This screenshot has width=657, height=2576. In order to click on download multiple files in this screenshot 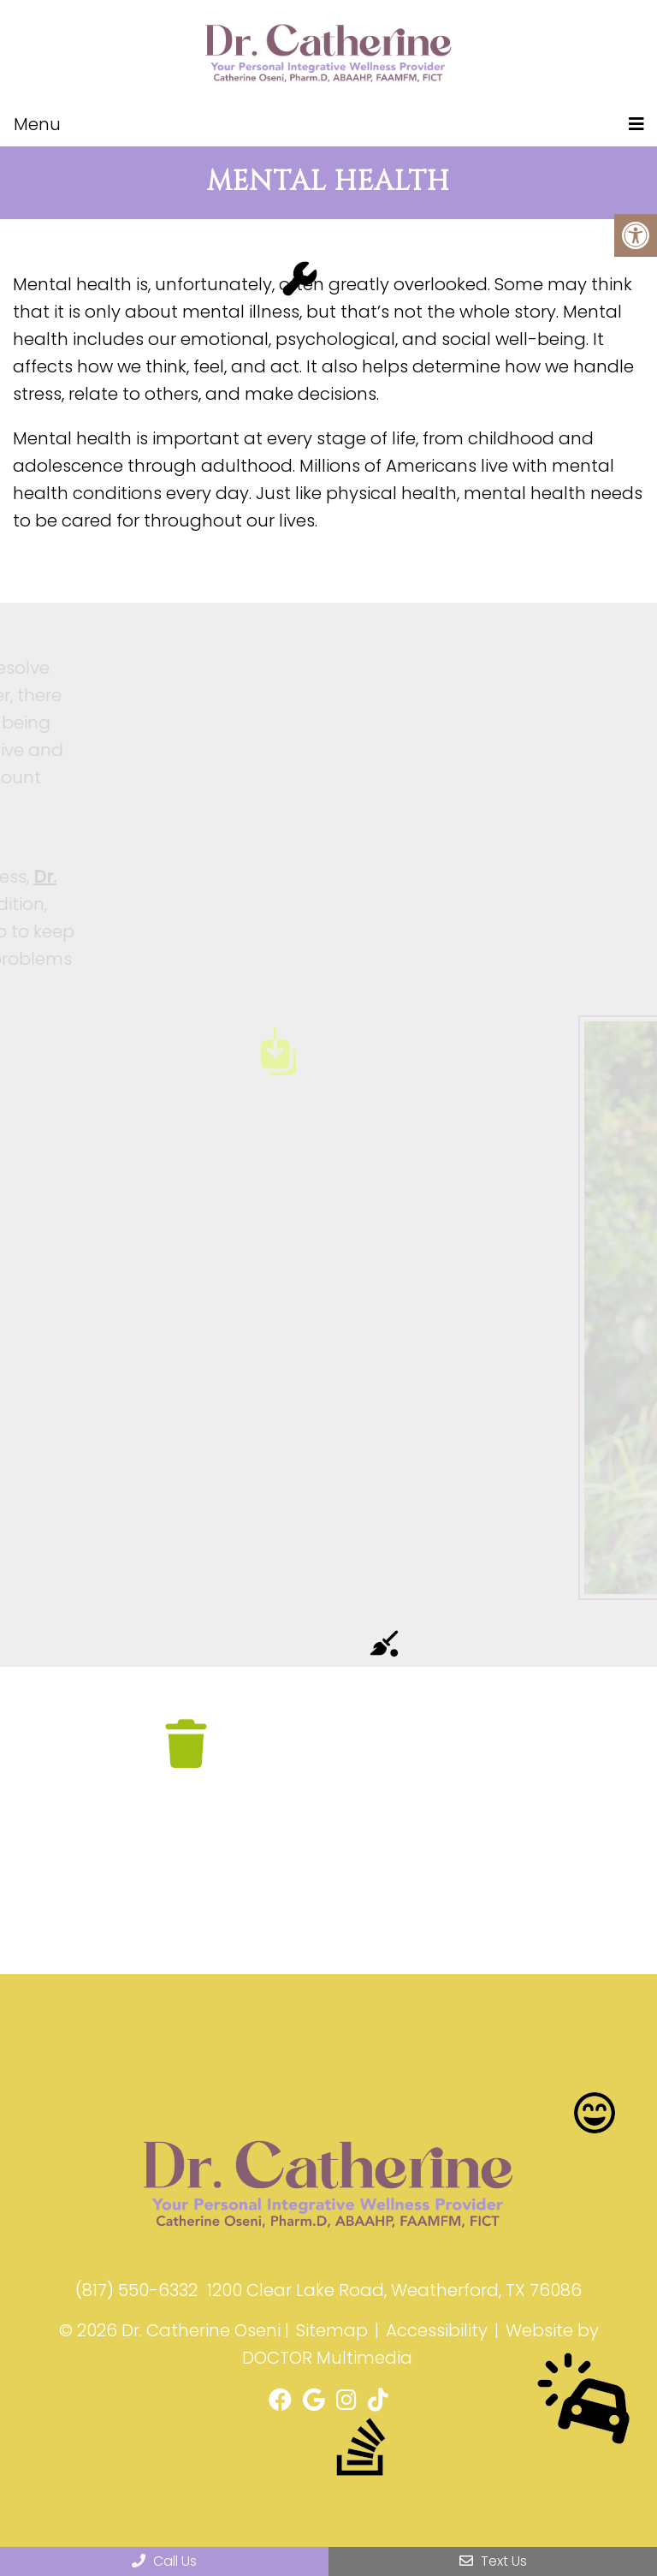, I will do `click(278, 1050)`.